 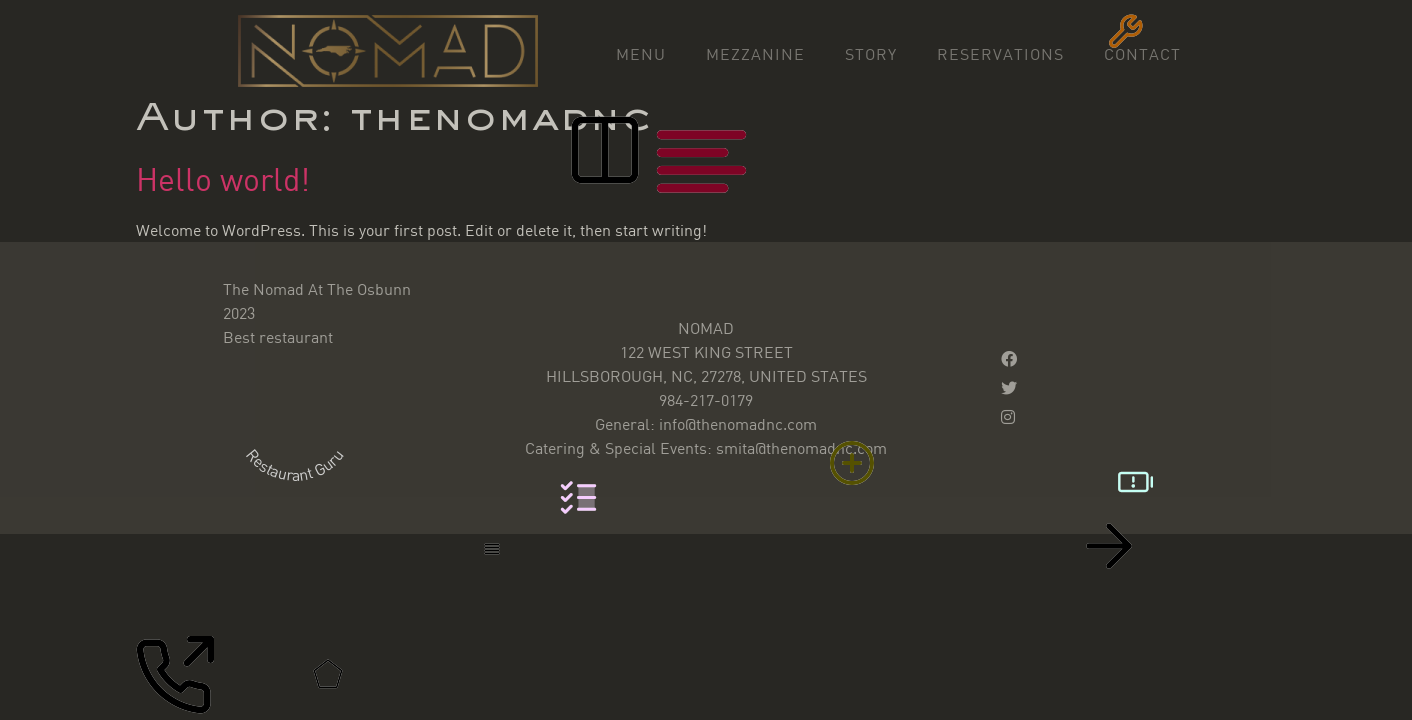 I want to click on switch to column layout view, so click(x=605, y=150).